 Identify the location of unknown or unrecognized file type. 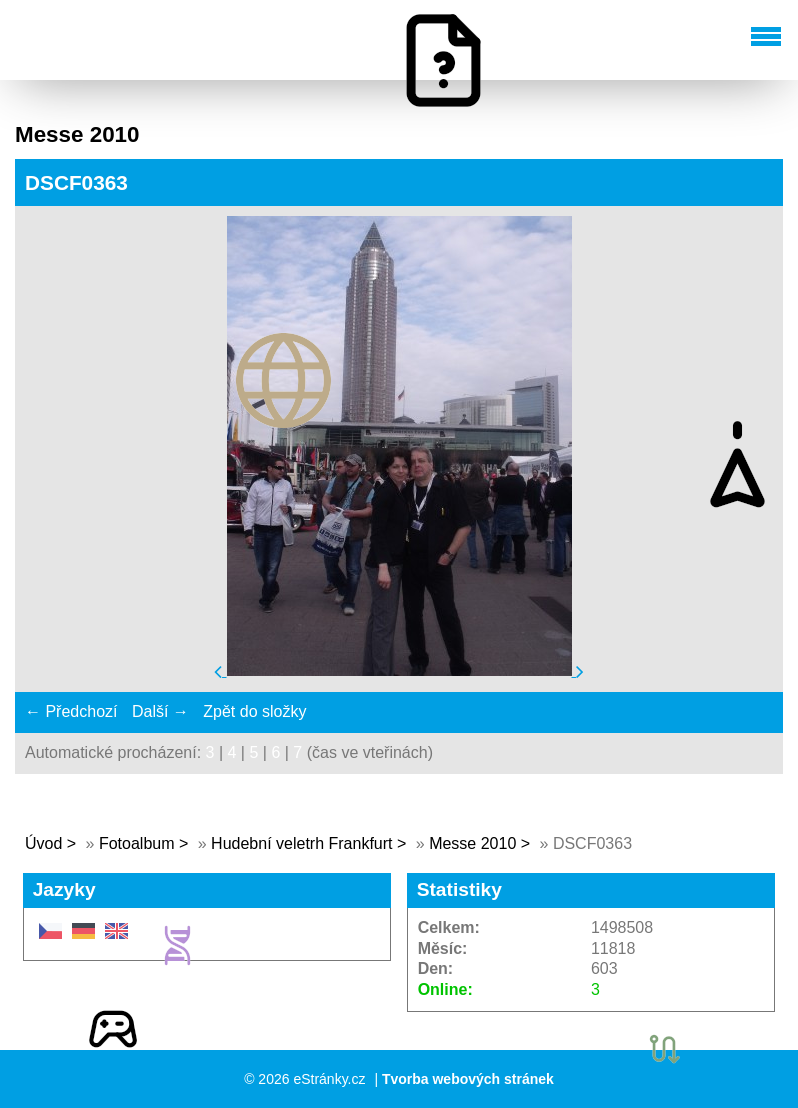
(443, 60).